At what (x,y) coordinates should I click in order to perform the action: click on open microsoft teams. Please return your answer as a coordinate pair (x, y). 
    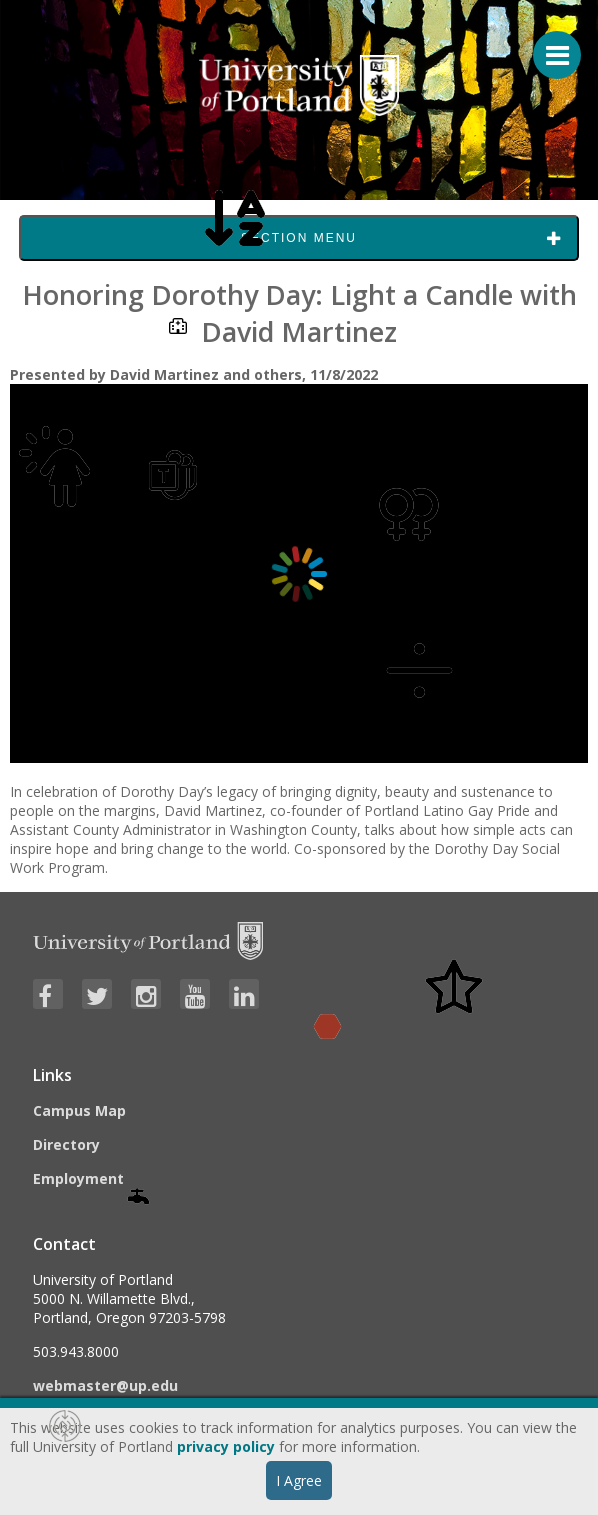
    Looking at the image, I should click on (173, 476).